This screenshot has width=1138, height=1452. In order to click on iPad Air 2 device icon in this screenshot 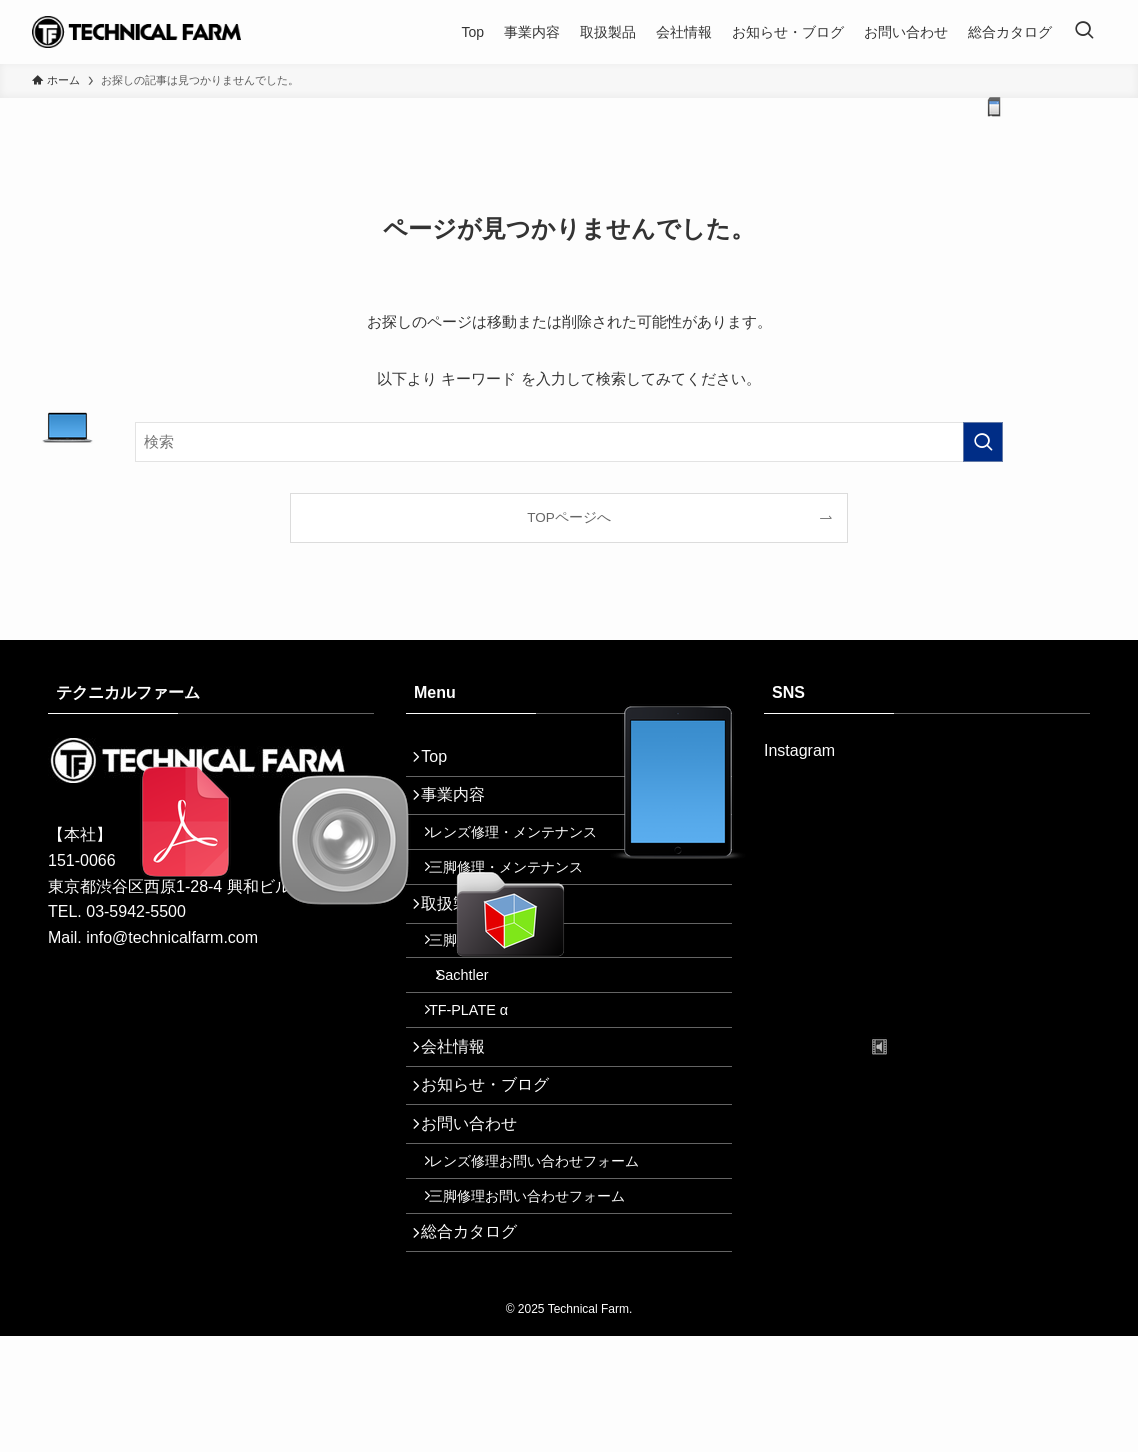, I will do `click(678, 781)`.